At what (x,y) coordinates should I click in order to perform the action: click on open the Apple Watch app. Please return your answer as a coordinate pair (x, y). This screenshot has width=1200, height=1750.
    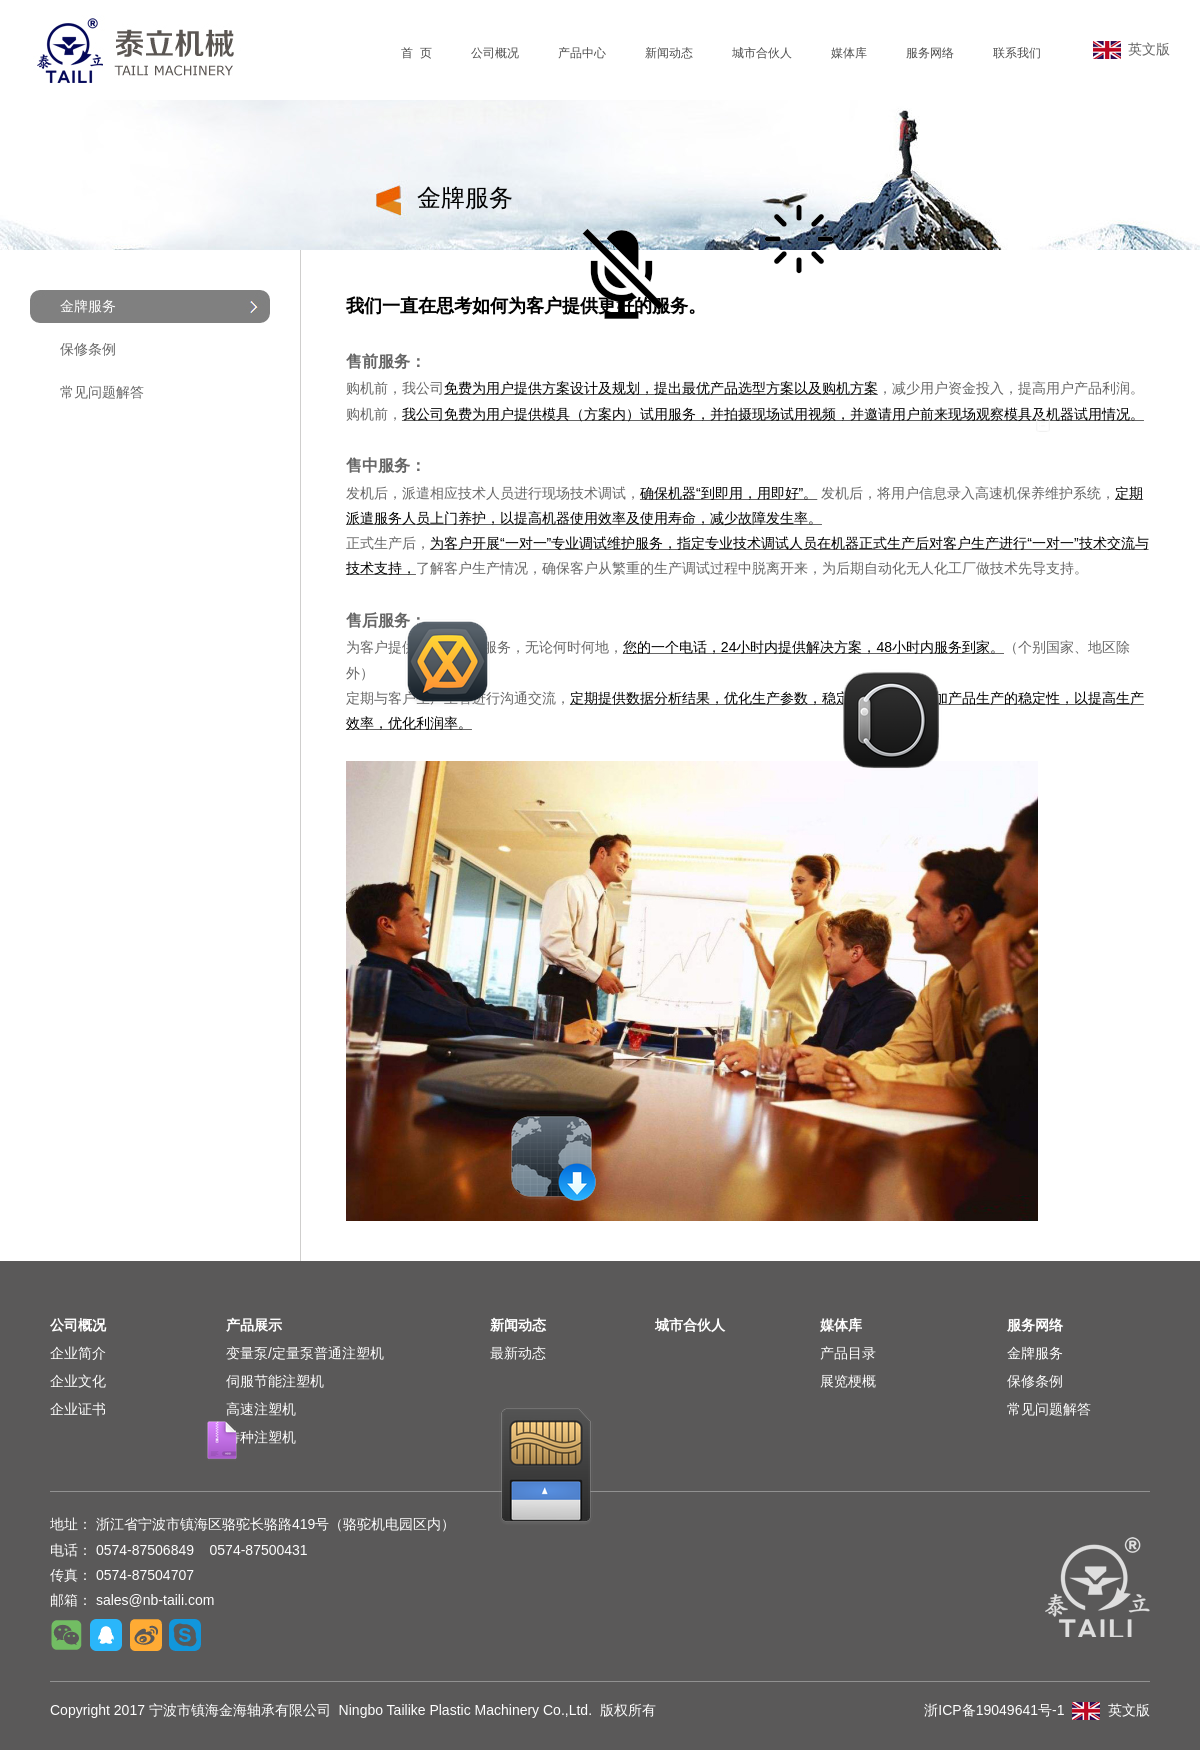
    Looking at the image, I should click on (891, 720).